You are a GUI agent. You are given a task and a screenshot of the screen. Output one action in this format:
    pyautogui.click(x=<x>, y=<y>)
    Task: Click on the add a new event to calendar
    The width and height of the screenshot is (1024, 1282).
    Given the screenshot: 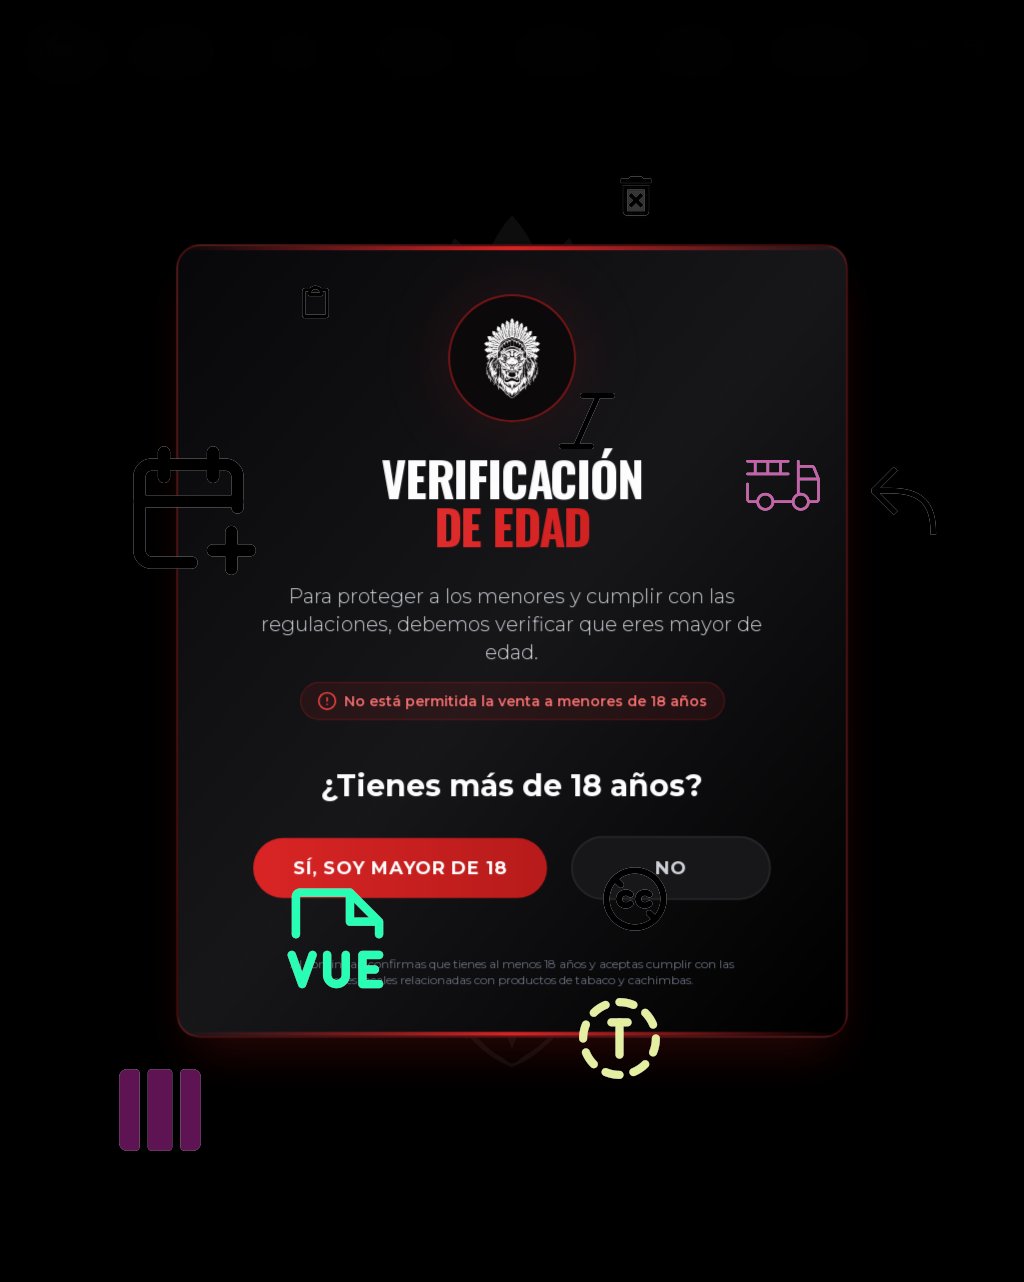 What is the action you would take?
    pyautogui.click(x=188, y=507)
    